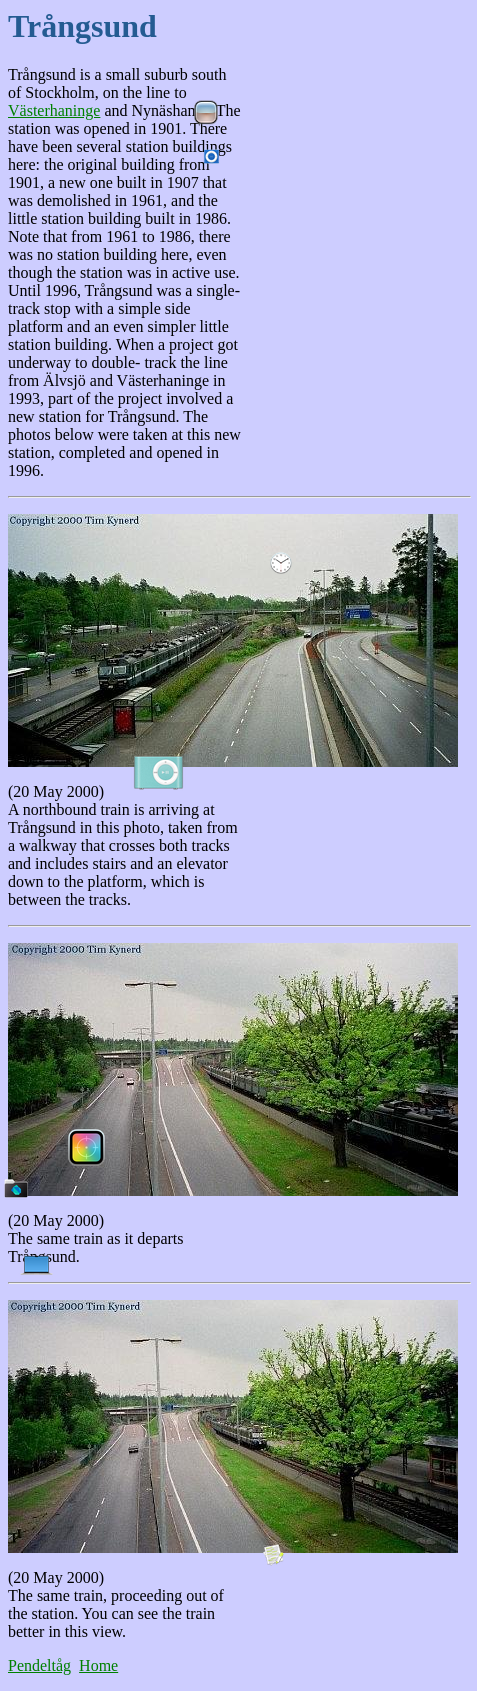  What do you see at coordinates (158, 763) in the screenshot?
I see `iPod shuffle device connected` at bounding box center [158, 763].